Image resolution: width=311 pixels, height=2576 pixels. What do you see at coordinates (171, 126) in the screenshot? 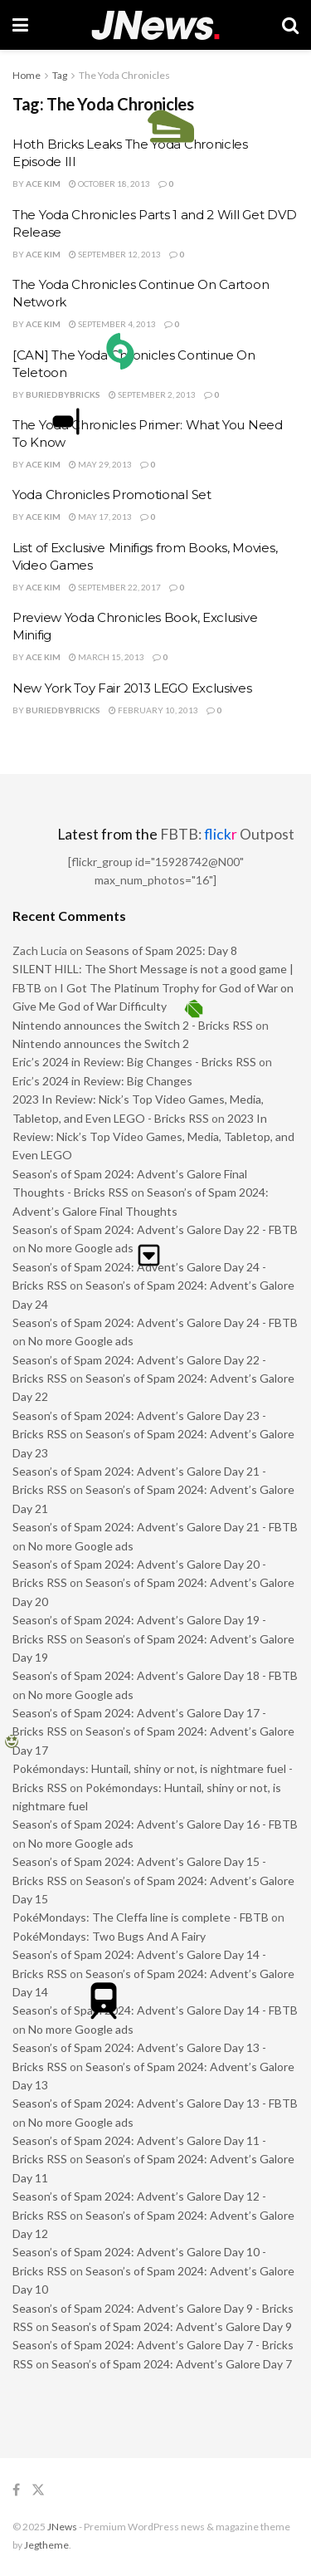
I see `attach or bind documents together` at bounding box center [171, 126].